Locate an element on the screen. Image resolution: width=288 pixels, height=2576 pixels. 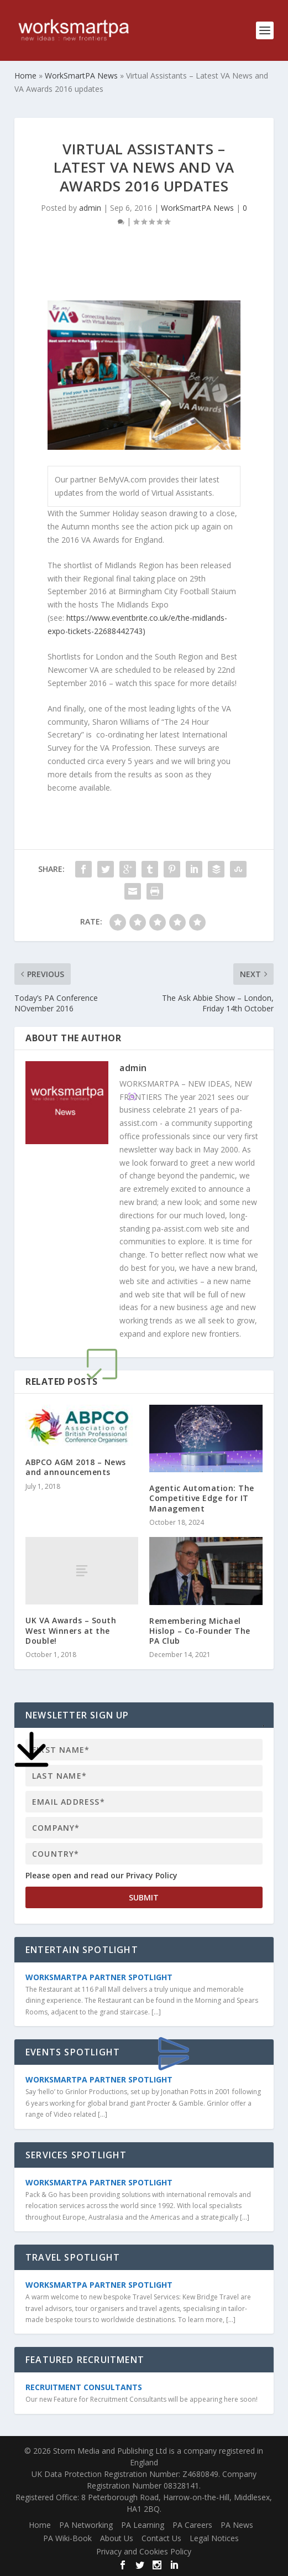
mark task as complete is located at coordinates (102, 1364).